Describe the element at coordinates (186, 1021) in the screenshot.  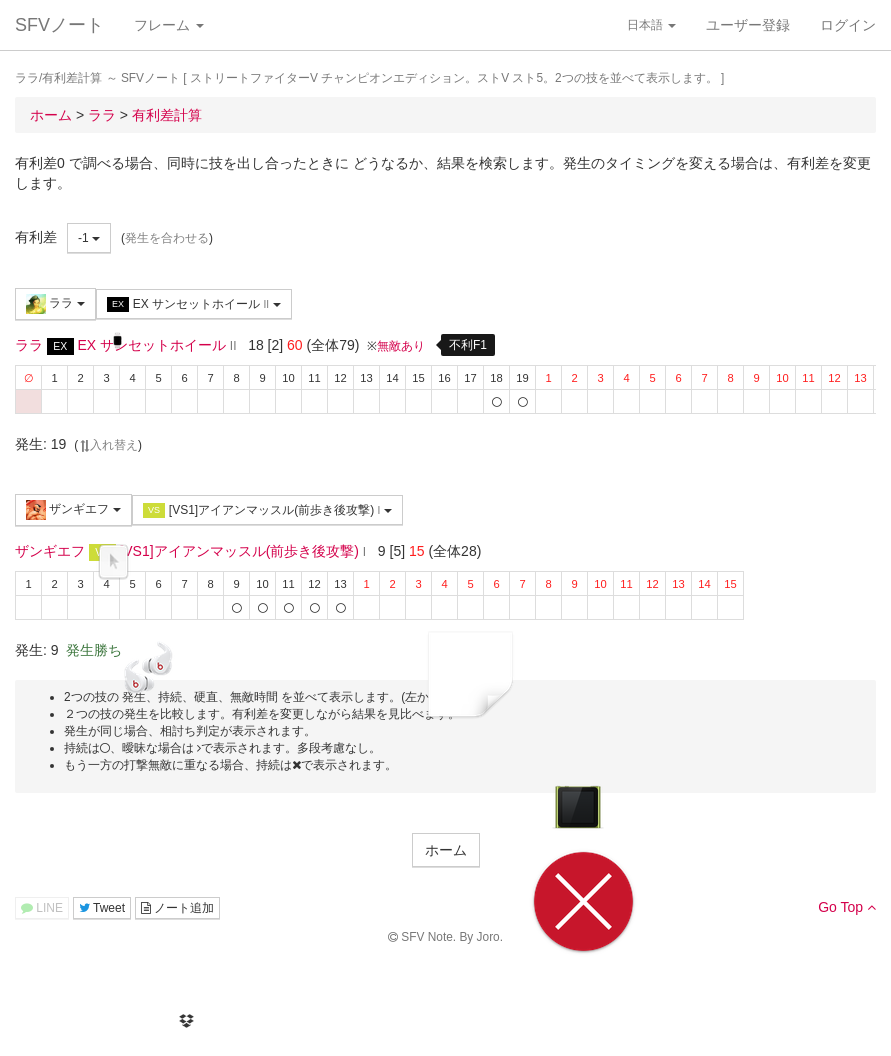
I see `open Dropbox cloud storage` at that location.